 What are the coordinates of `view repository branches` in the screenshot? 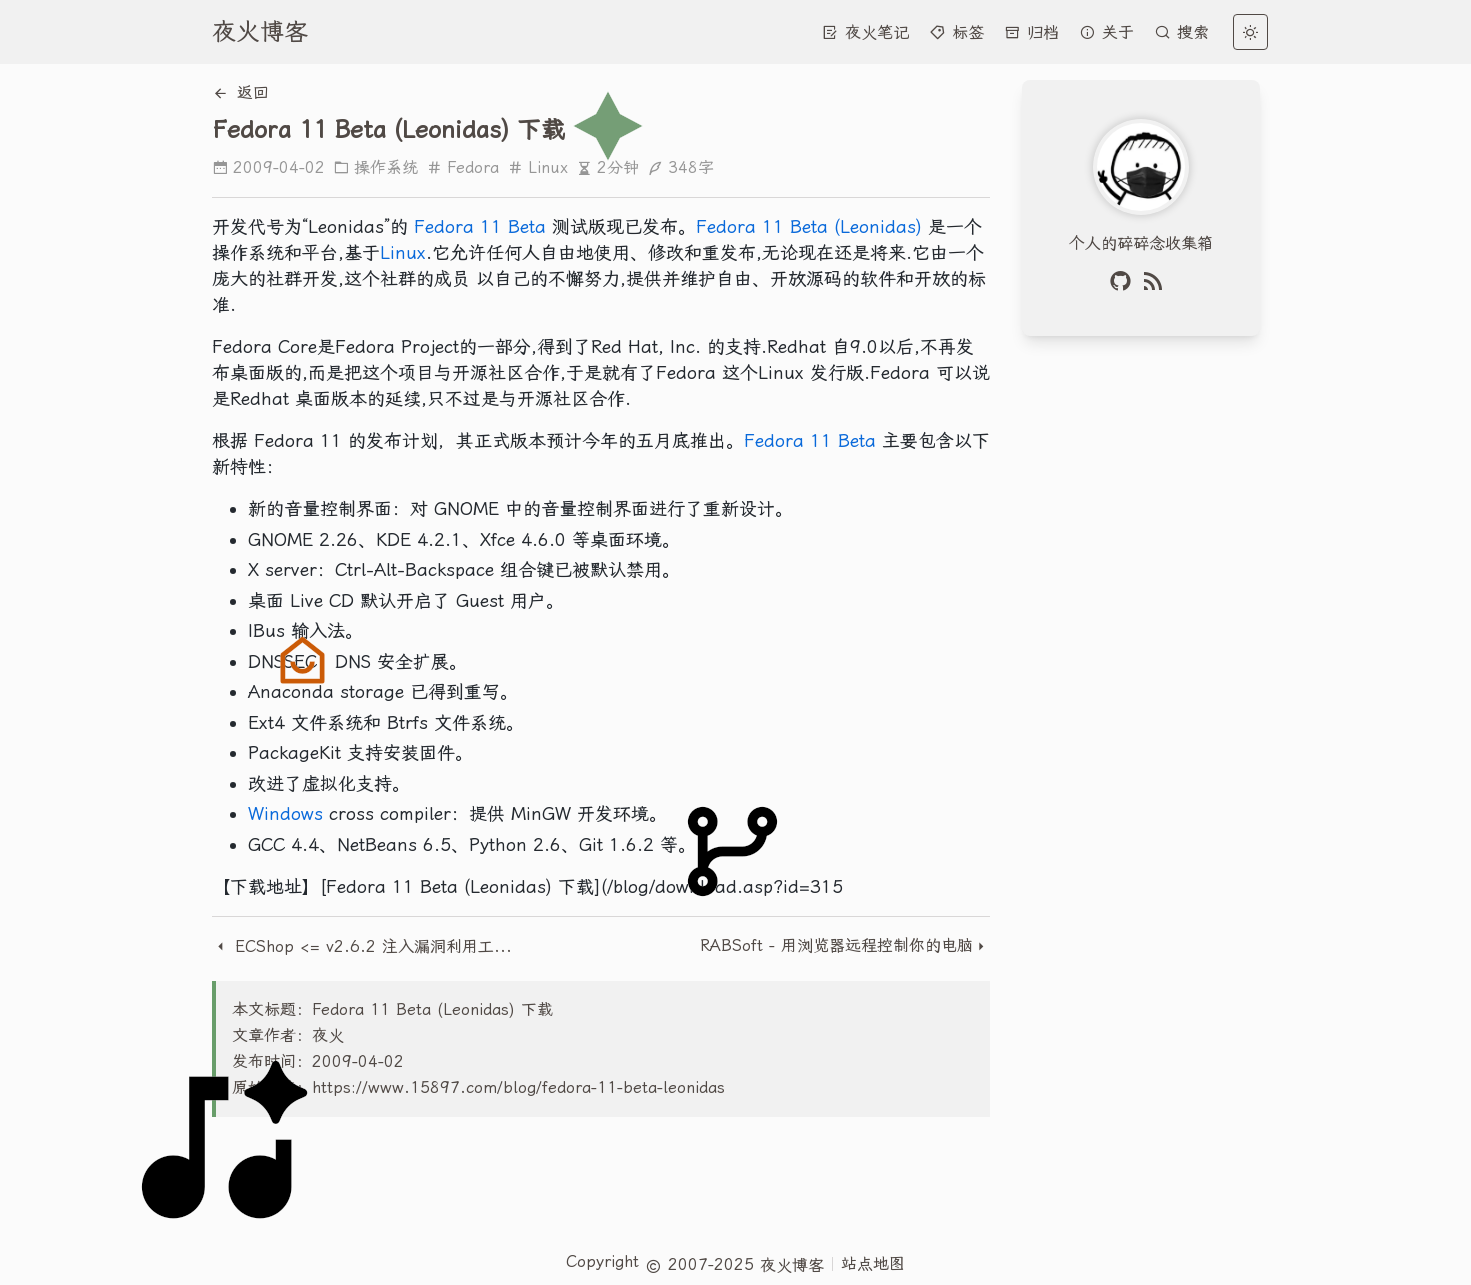 It's located at (732, 851).